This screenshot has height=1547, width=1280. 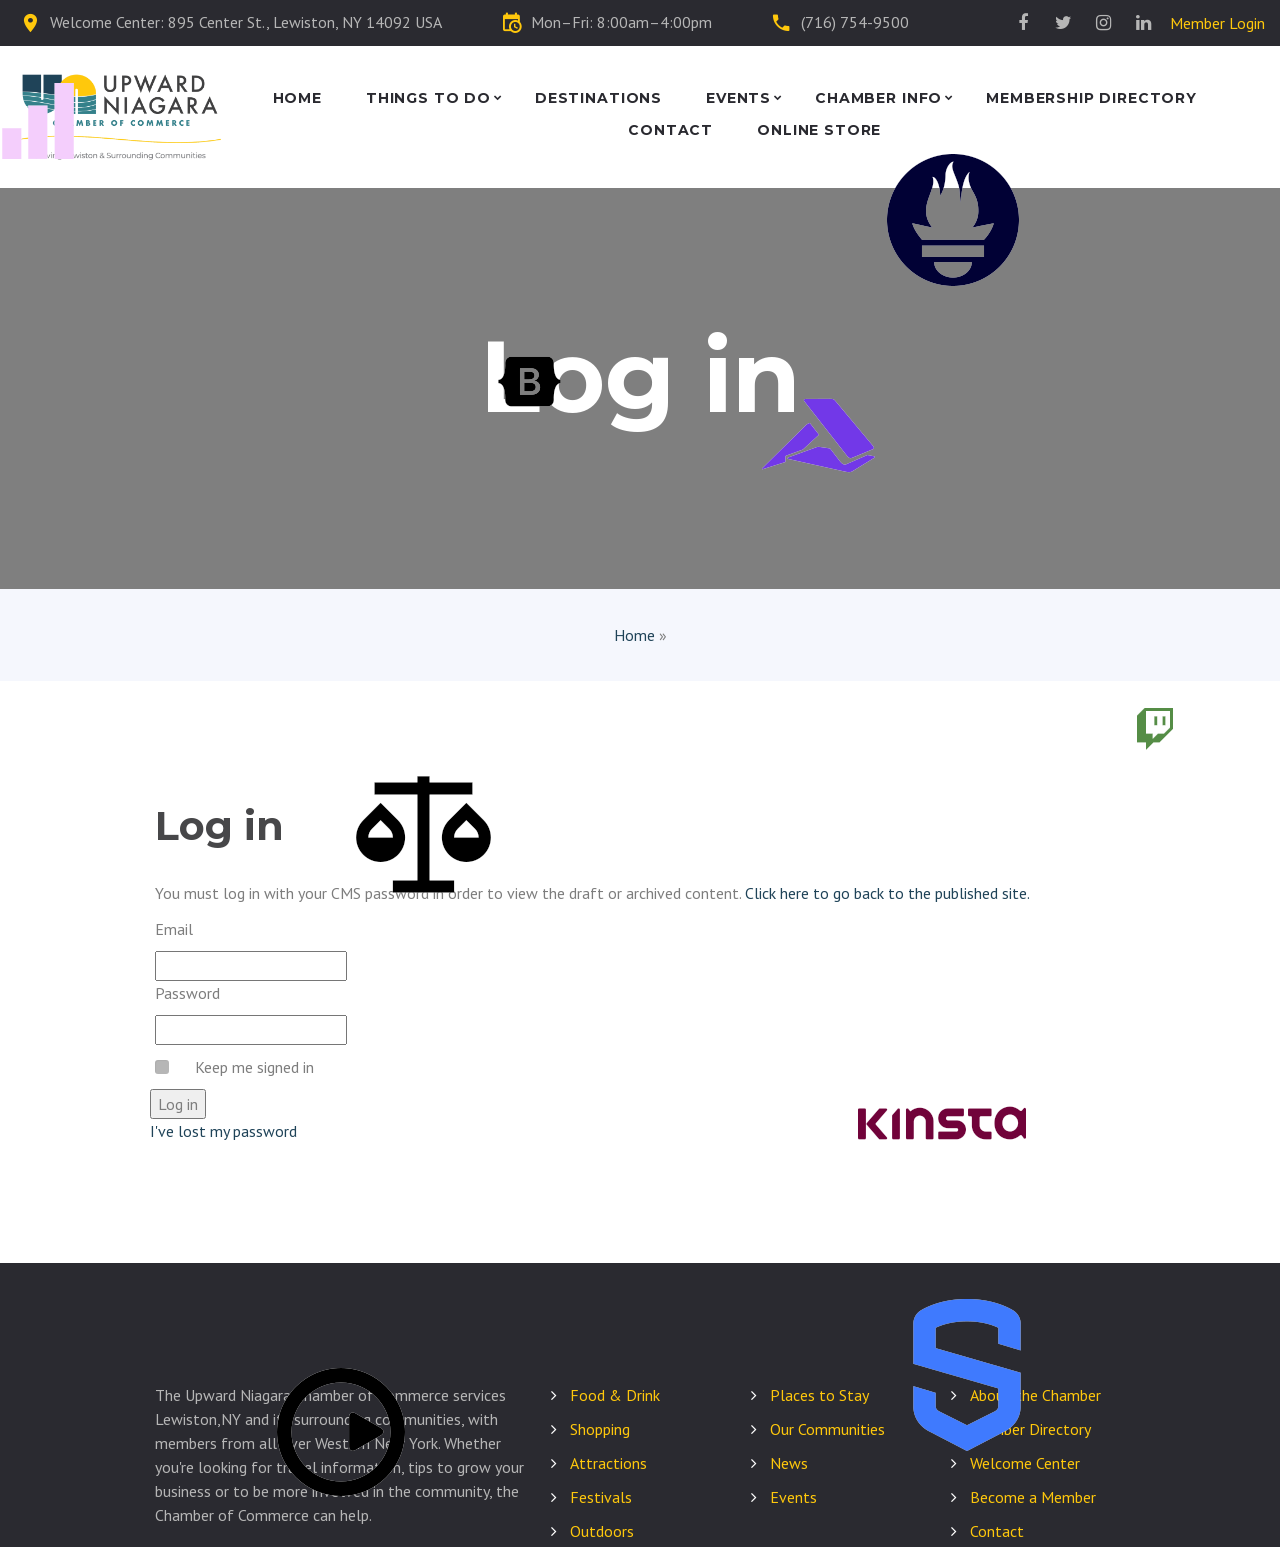 What do you see at coordinates (423, 837) in the screenshot?
I see `access legal or terms of service information` at bounding box center [423, 837].